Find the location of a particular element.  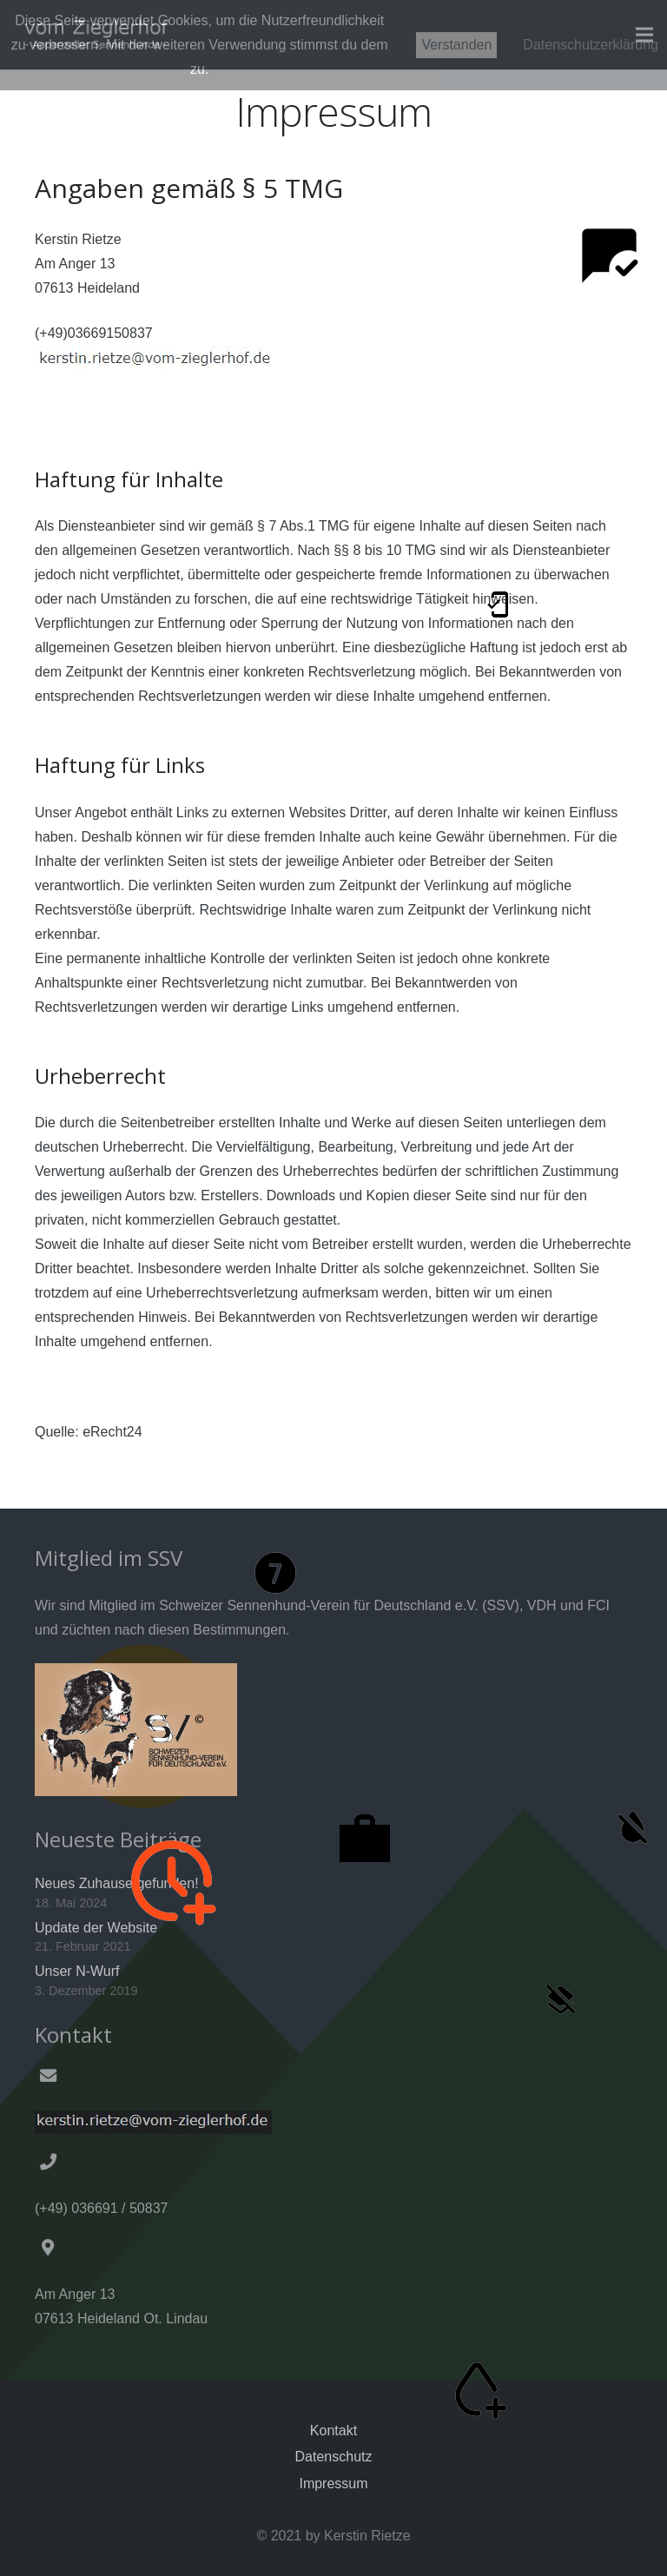

add water or hydration reminder is located at coordinates (477, 2389).